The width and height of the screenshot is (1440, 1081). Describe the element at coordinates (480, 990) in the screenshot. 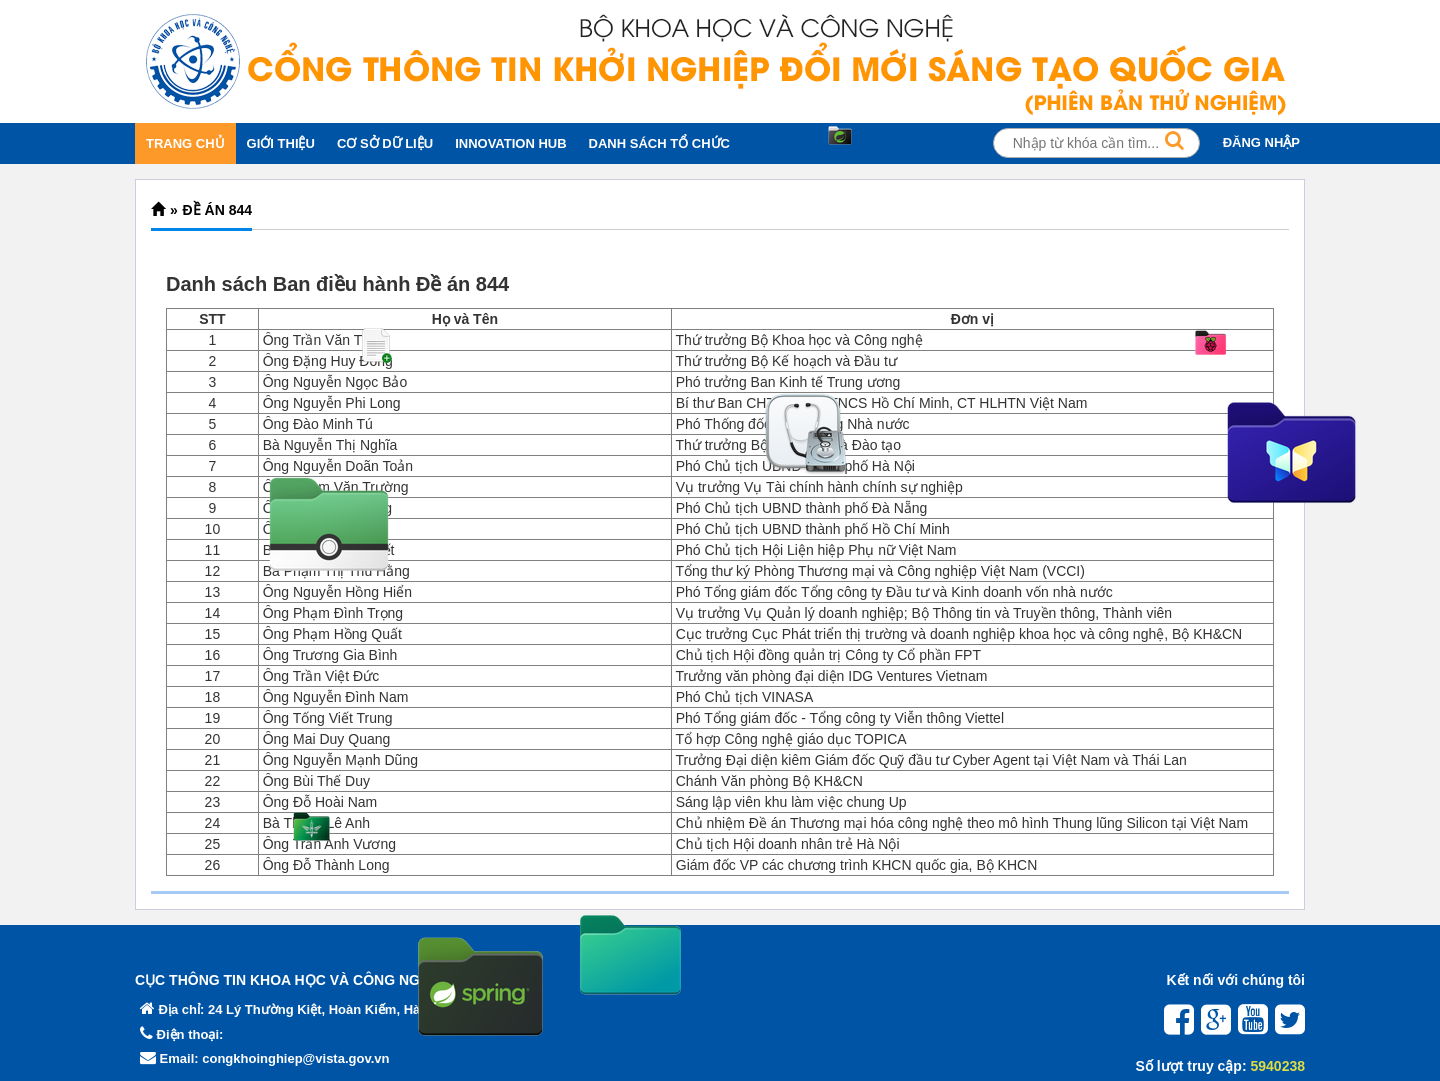

I see `open spring framework project folder` at that location.